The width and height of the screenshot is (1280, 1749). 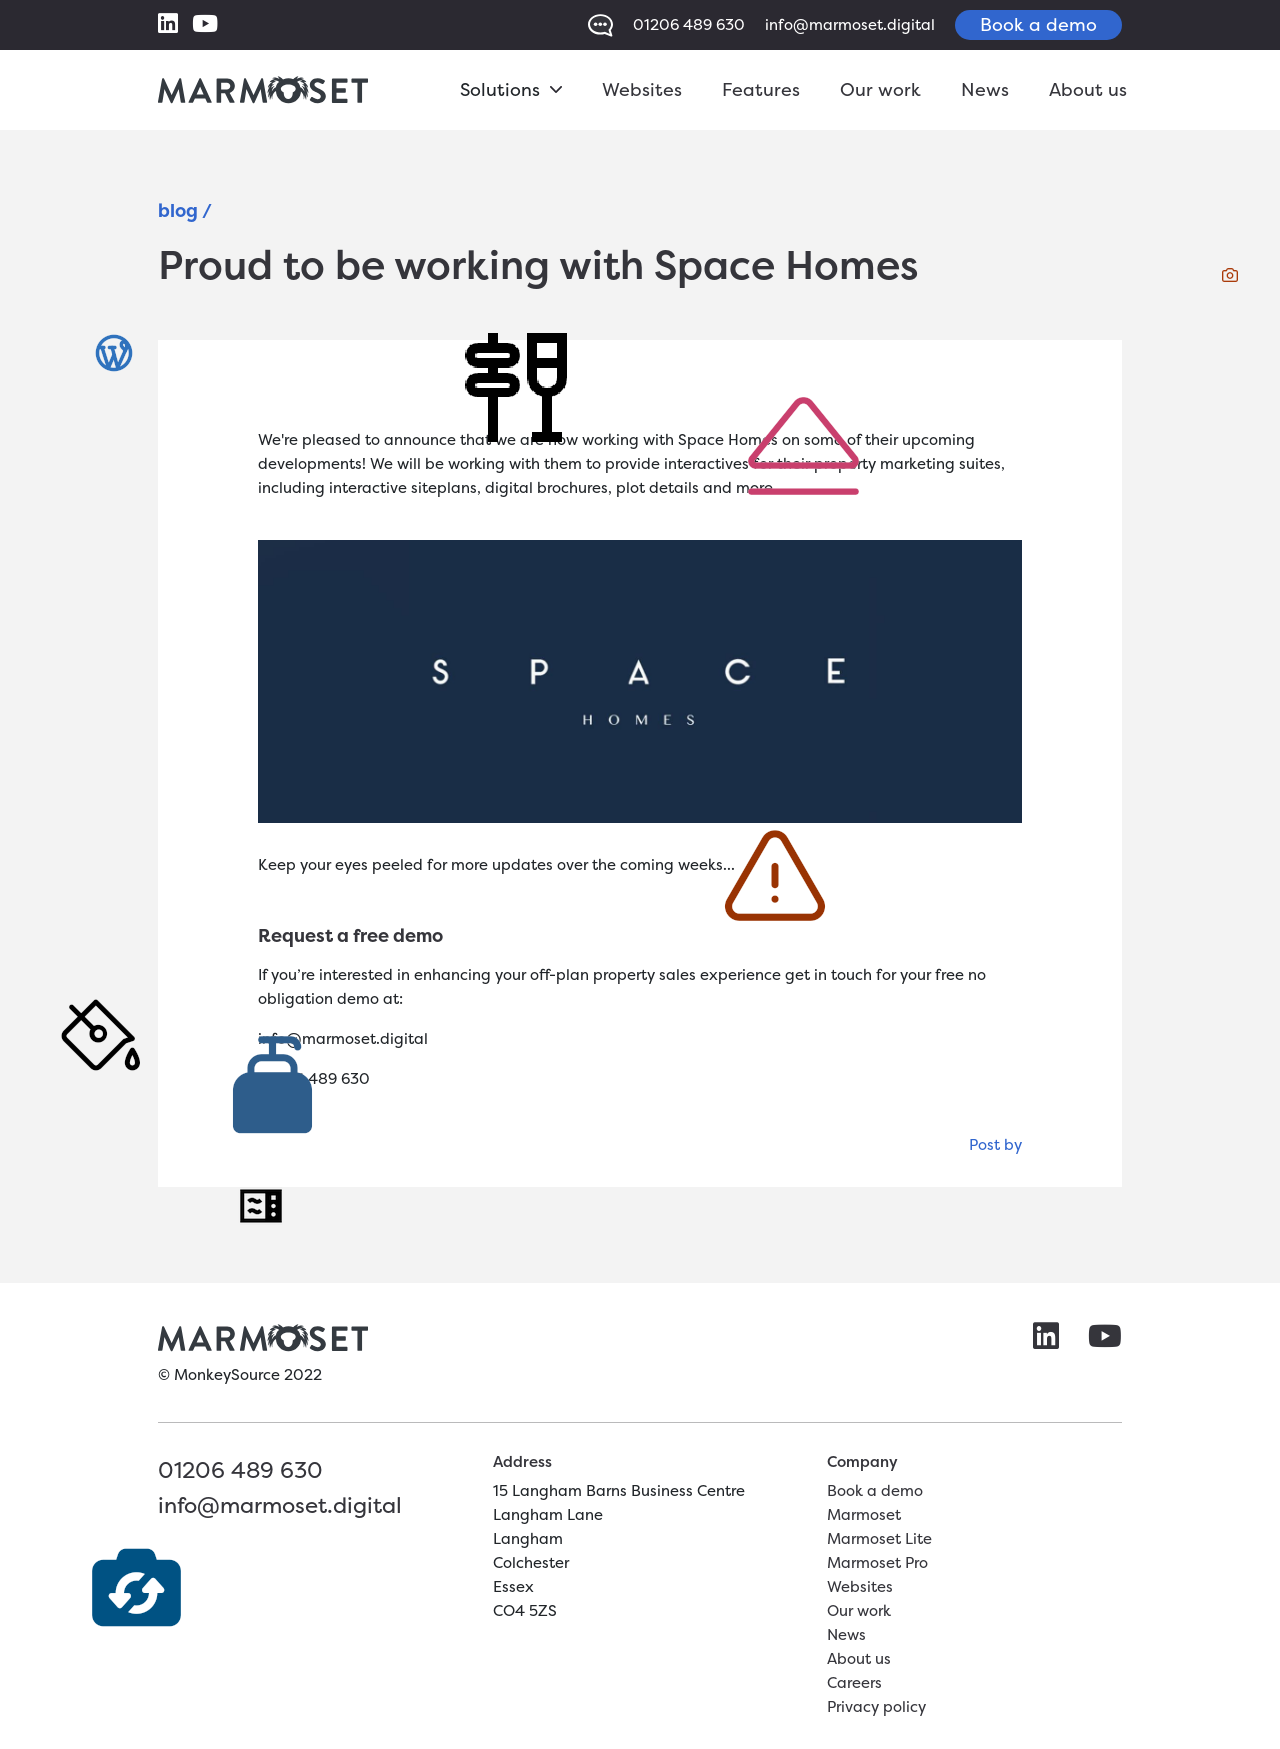 What do you see at coordinates (272, 1086) in the screenshot?
I see `access hand washing or hygiene instructions` at bounding box center [272, 1086].